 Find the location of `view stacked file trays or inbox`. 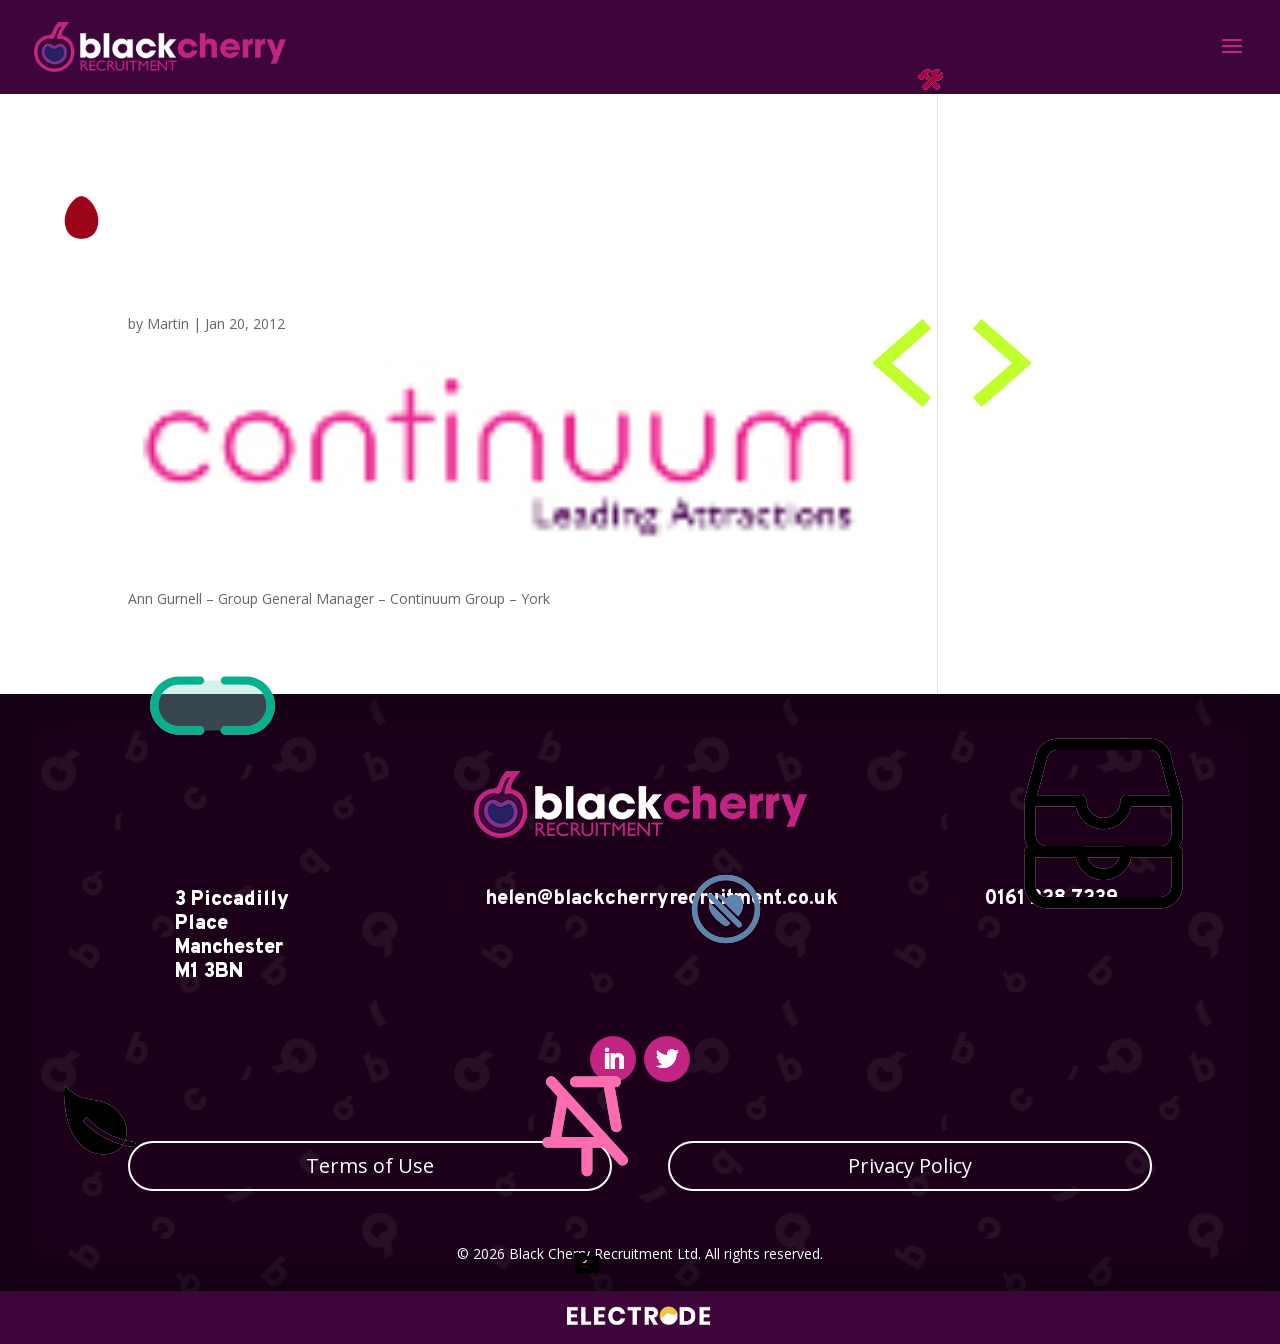

view stacked file trays or inbox is located at coordinates (1103, 823).